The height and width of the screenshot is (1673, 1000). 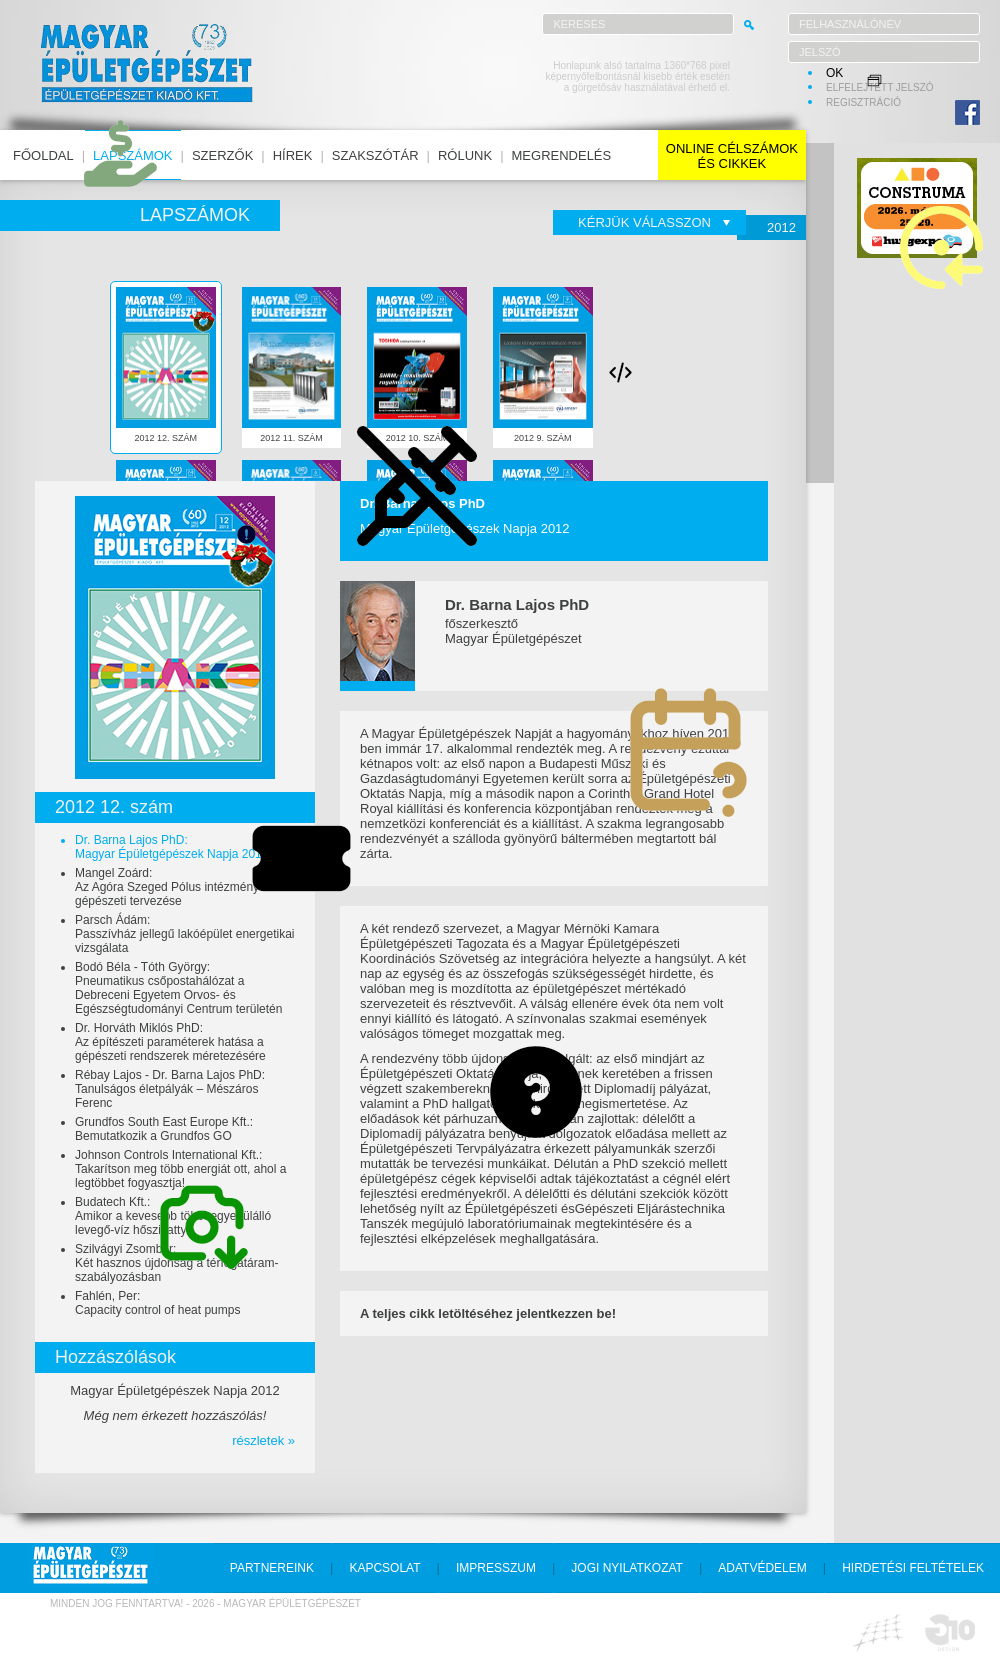 I want to click on indicates an issue is tracked by another item, so click(x=941, y=247).